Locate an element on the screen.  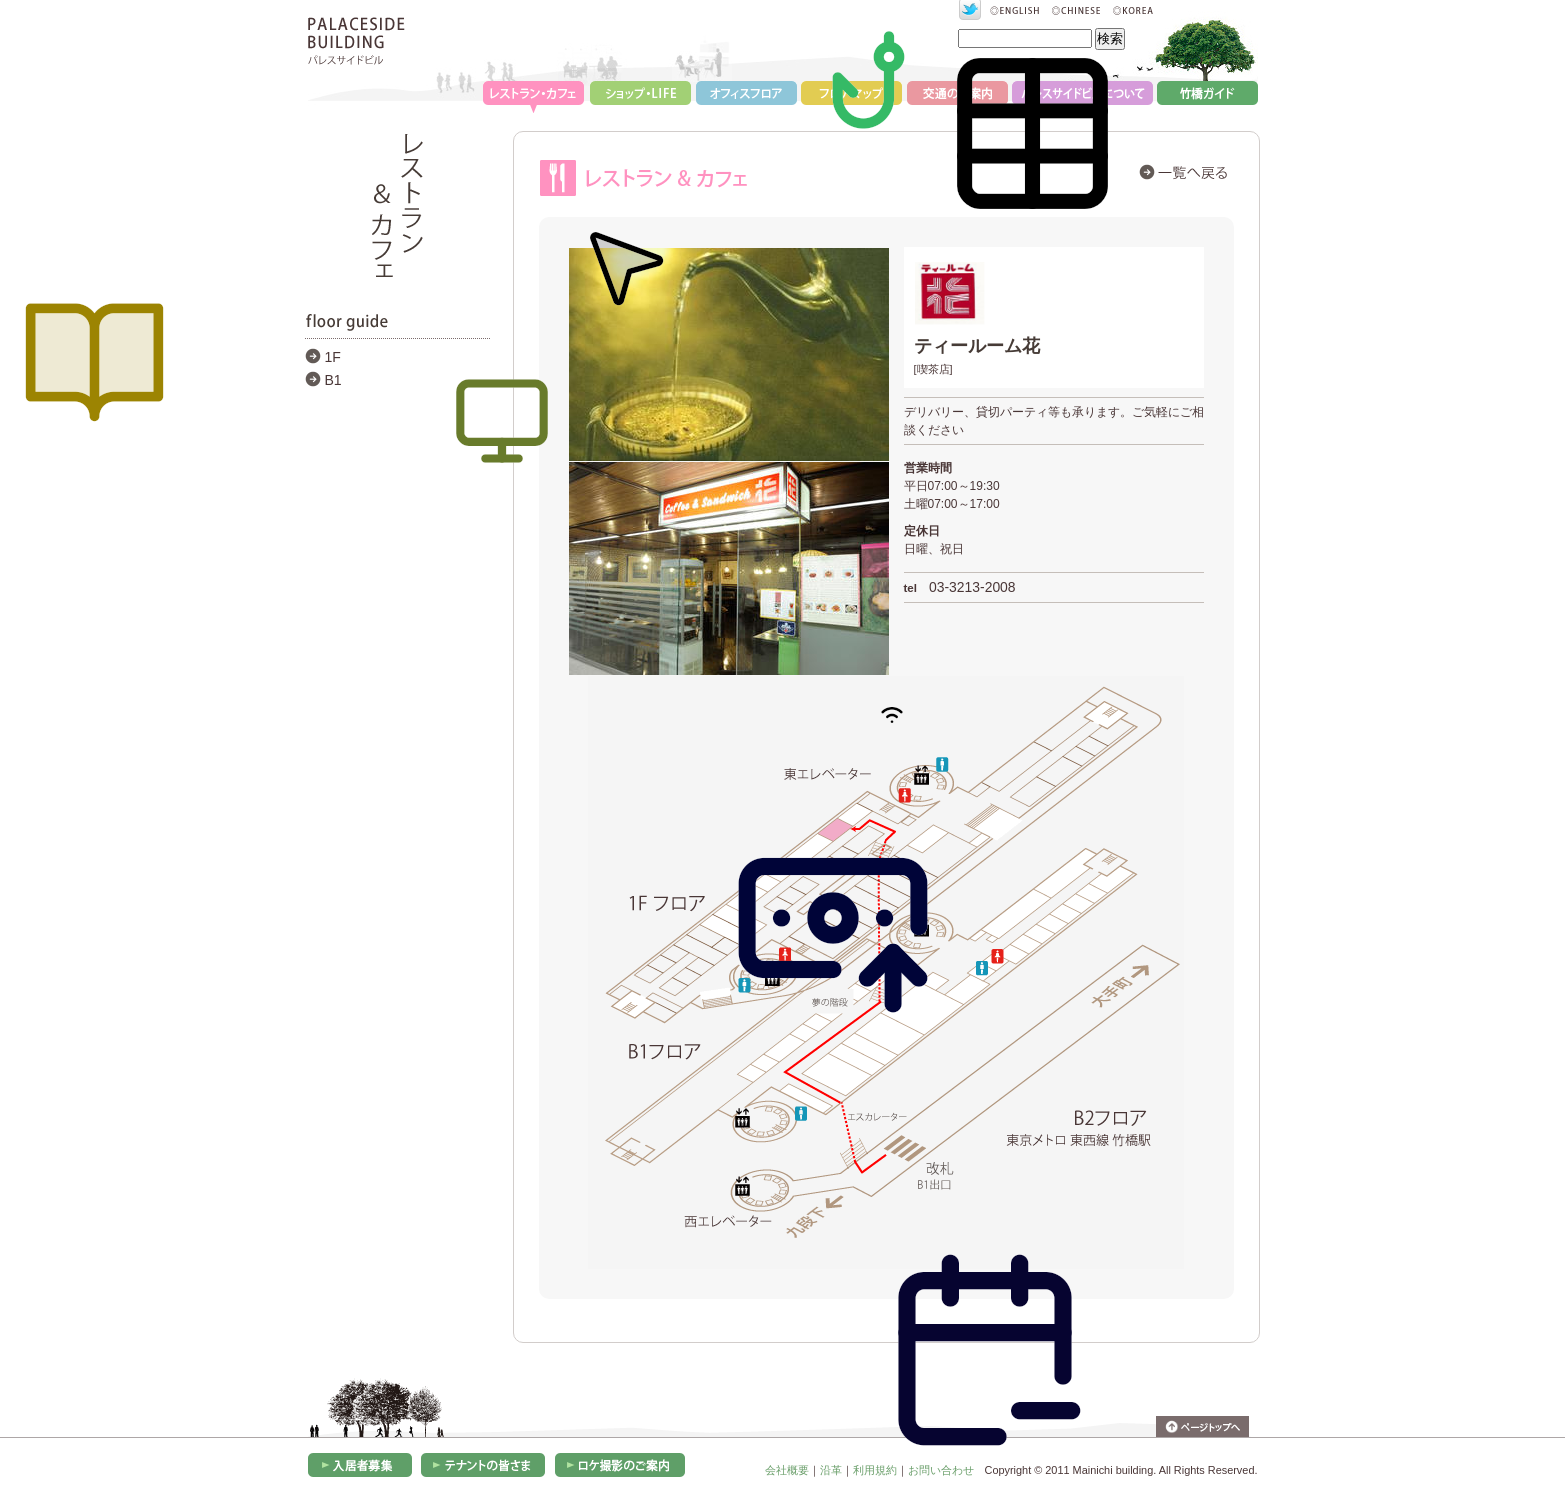
remove an event from your calendar is located at coordinates (985, 1350).